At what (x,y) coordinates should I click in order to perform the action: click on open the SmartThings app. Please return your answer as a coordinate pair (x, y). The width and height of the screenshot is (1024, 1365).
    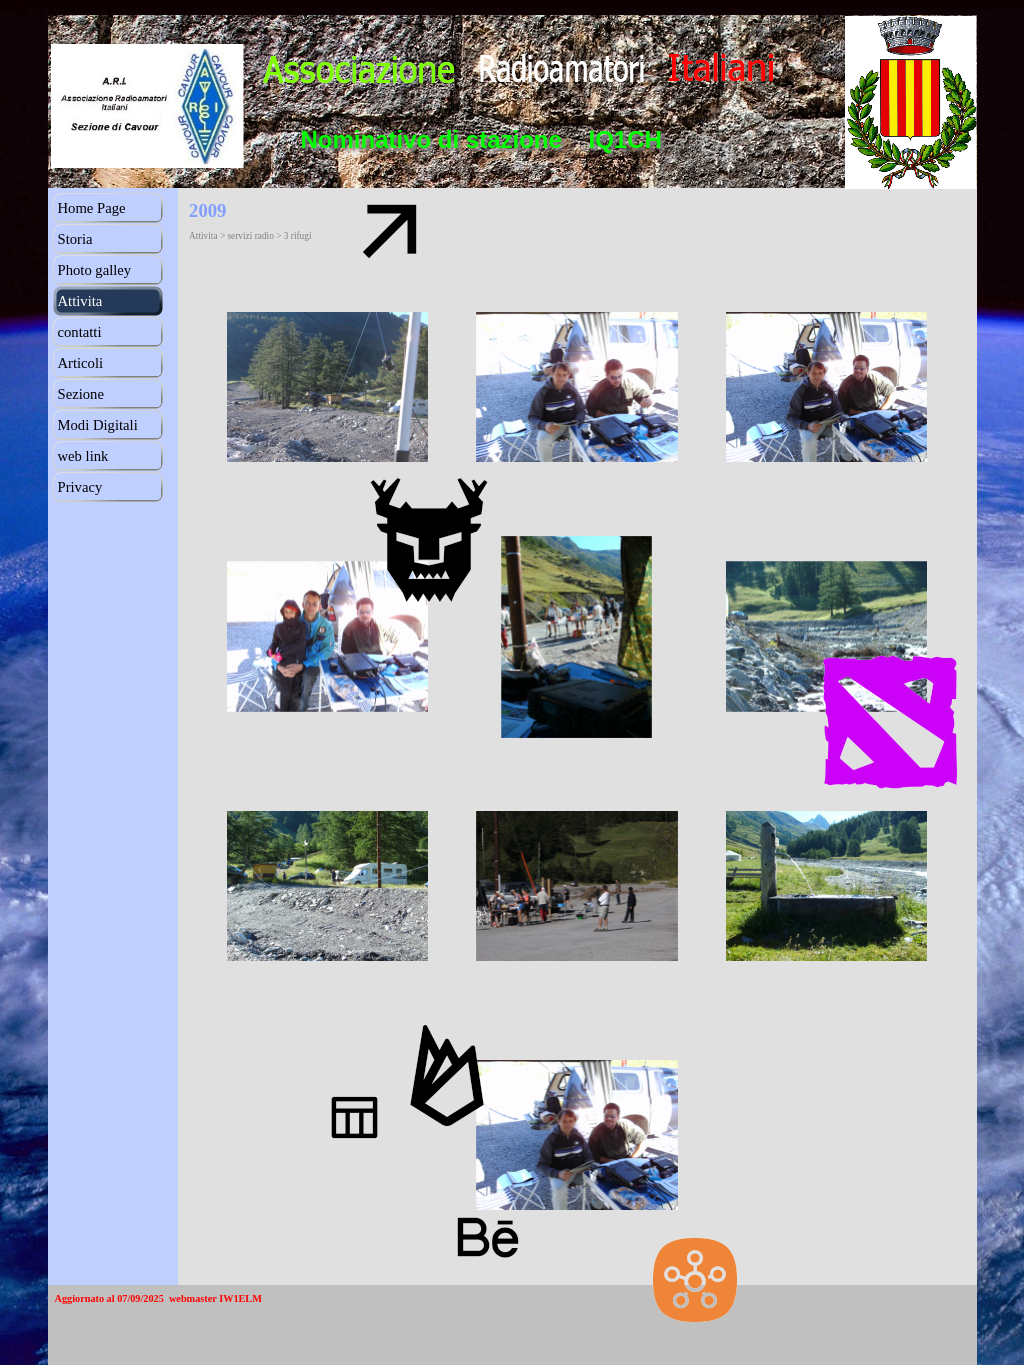
    Looking at the image, I should click on (695, 1280).